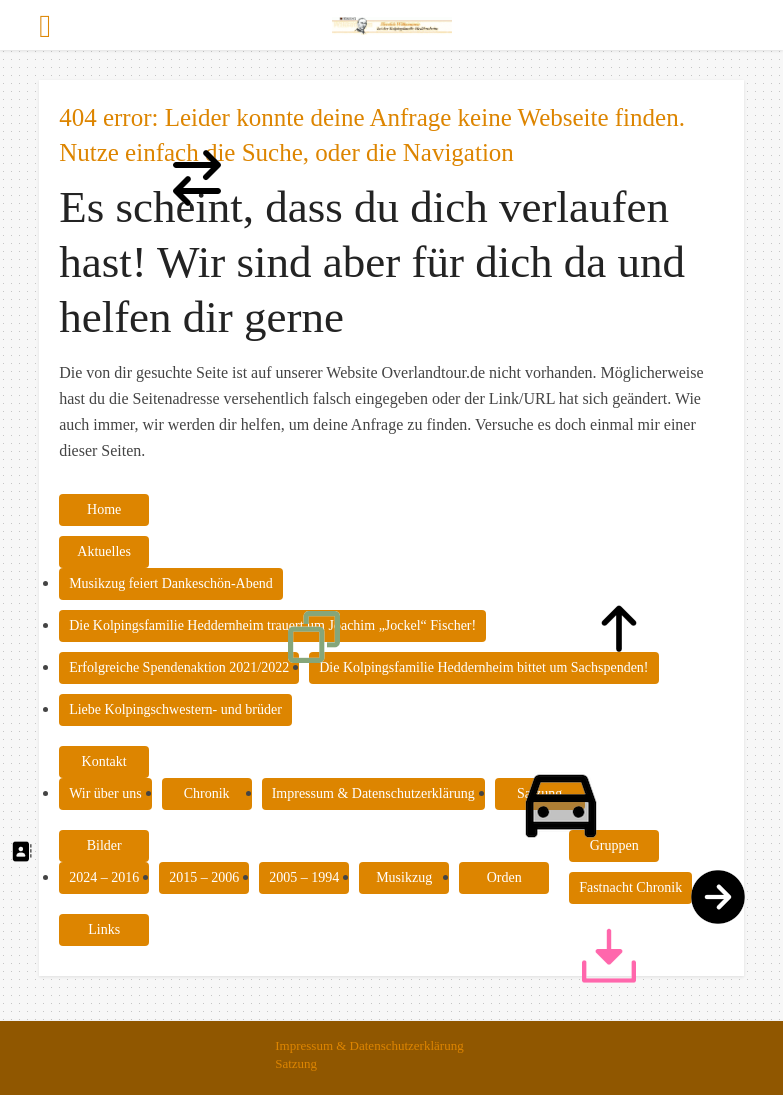 This screenshot has width=783, height=1095. I want to click on download a file to your device, so click(609, 958).